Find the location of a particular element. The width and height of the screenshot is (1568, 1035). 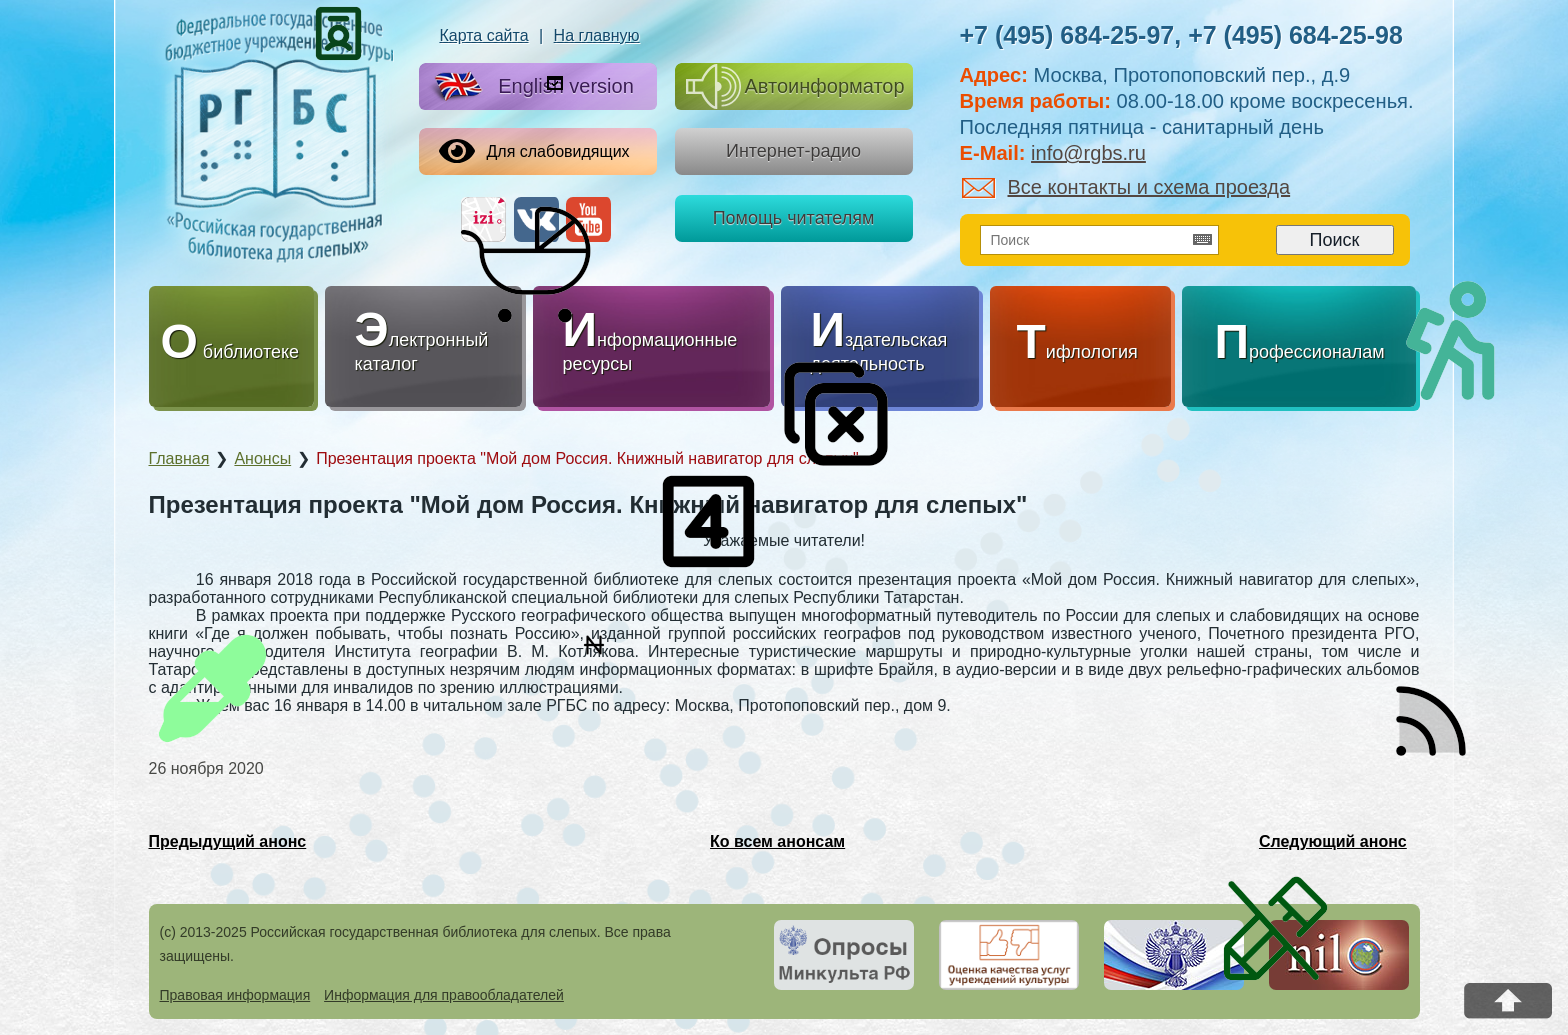

subscribe to RSS feed is located at coordinates (1426, 726).